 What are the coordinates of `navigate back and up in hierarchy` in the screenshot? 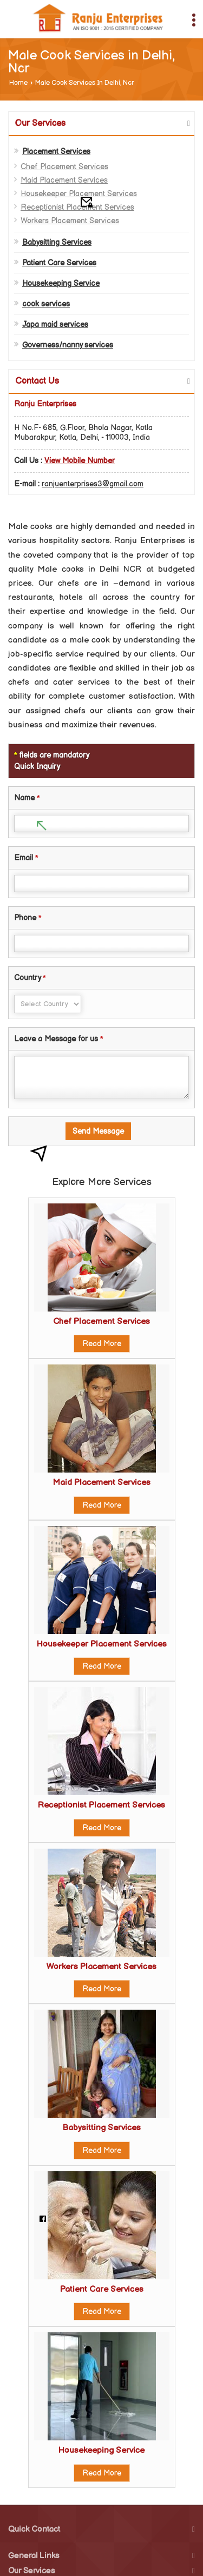 It's located at (41, 825).